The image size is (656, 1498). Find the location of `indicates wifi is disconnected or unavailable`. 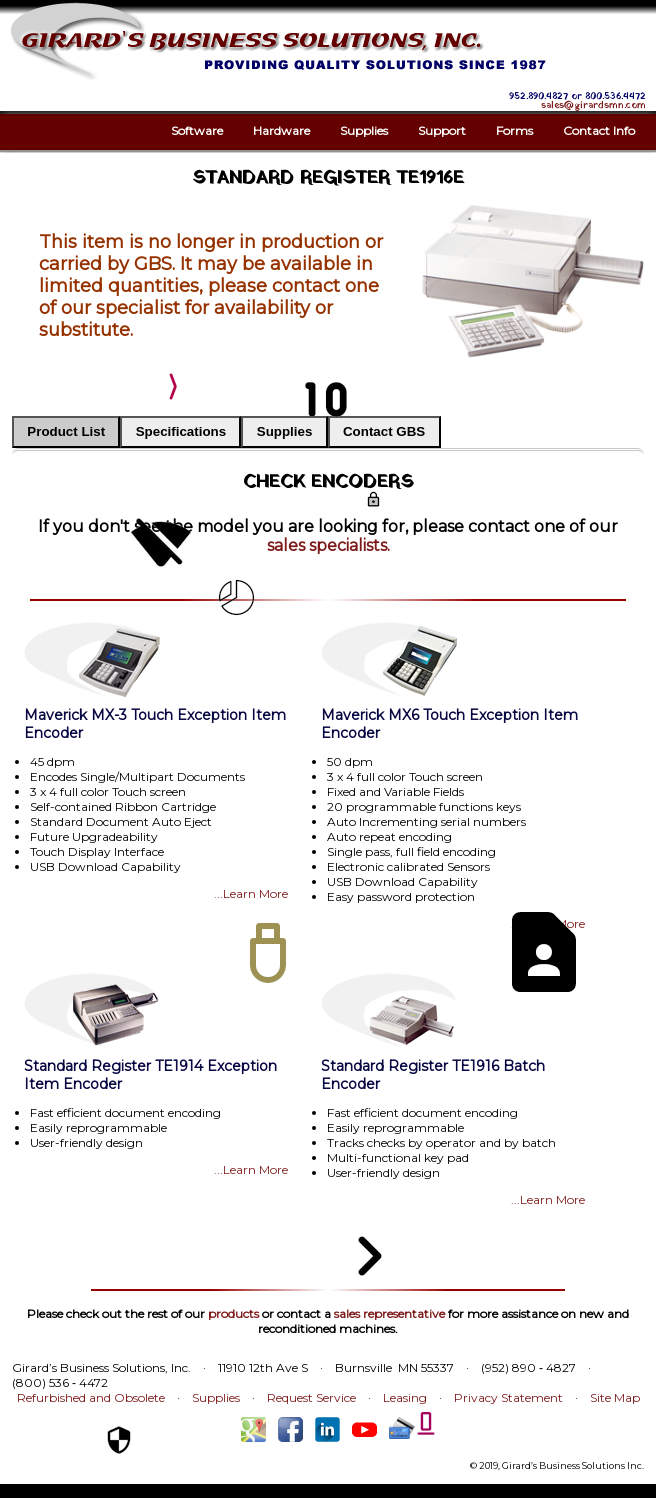

indicates wifi is disconnected or unavailable is located at coordinates (161, 545).